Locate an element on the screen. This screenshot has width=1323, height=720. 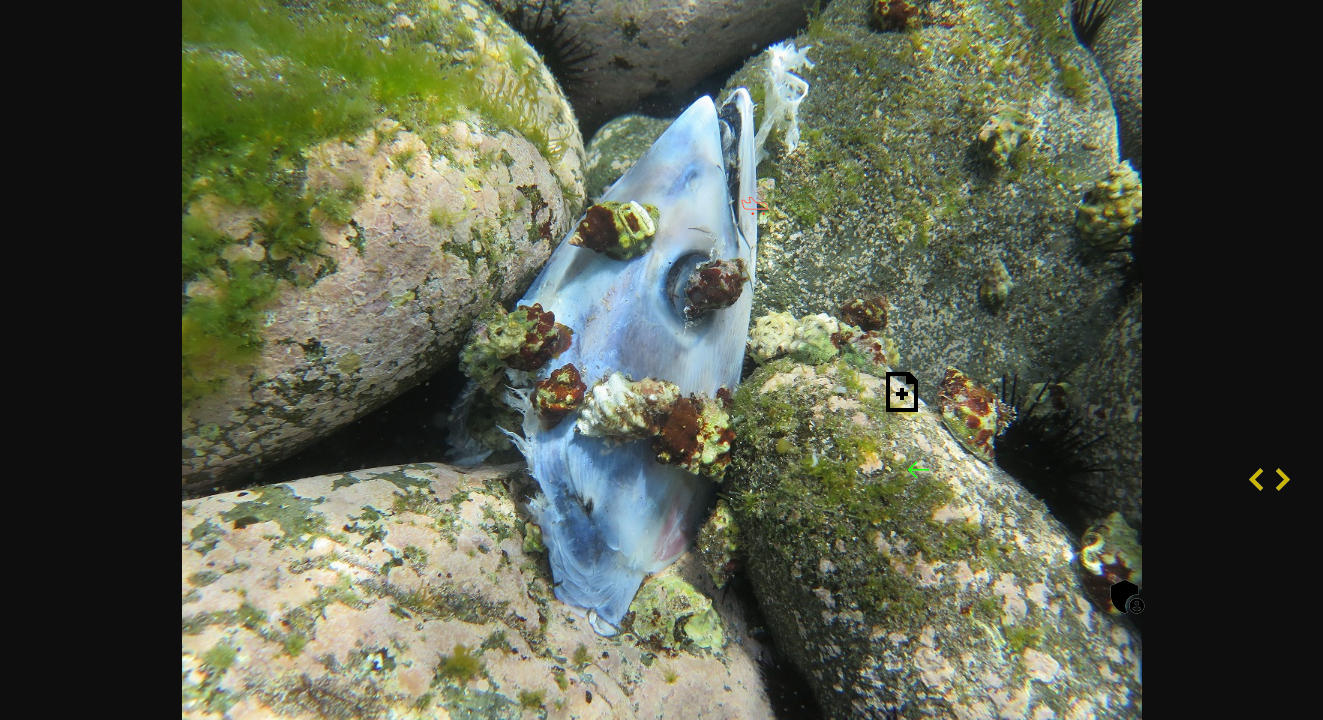
create a new document is located at coordinates (902, 392).